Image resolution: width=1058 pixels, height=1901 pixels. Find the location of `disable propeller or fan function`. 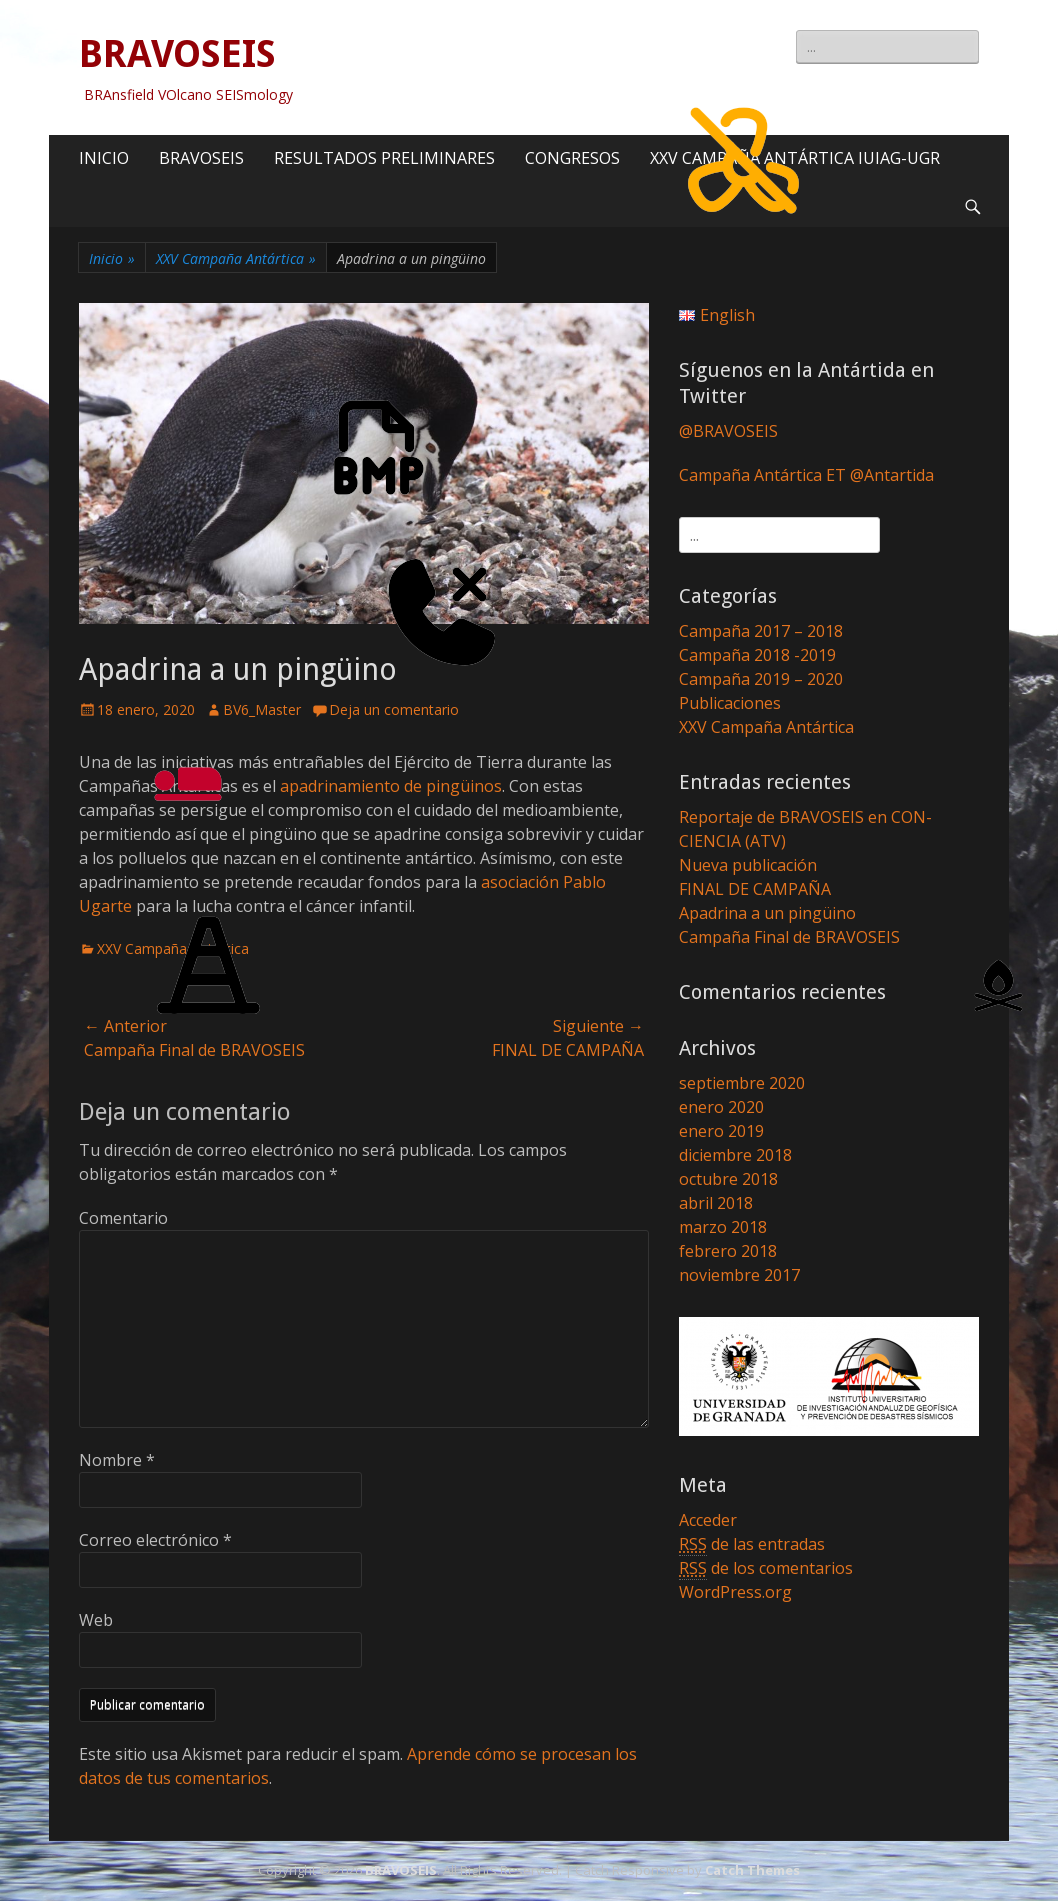

disable propeller or fan function is located at coordinates (743, 160).